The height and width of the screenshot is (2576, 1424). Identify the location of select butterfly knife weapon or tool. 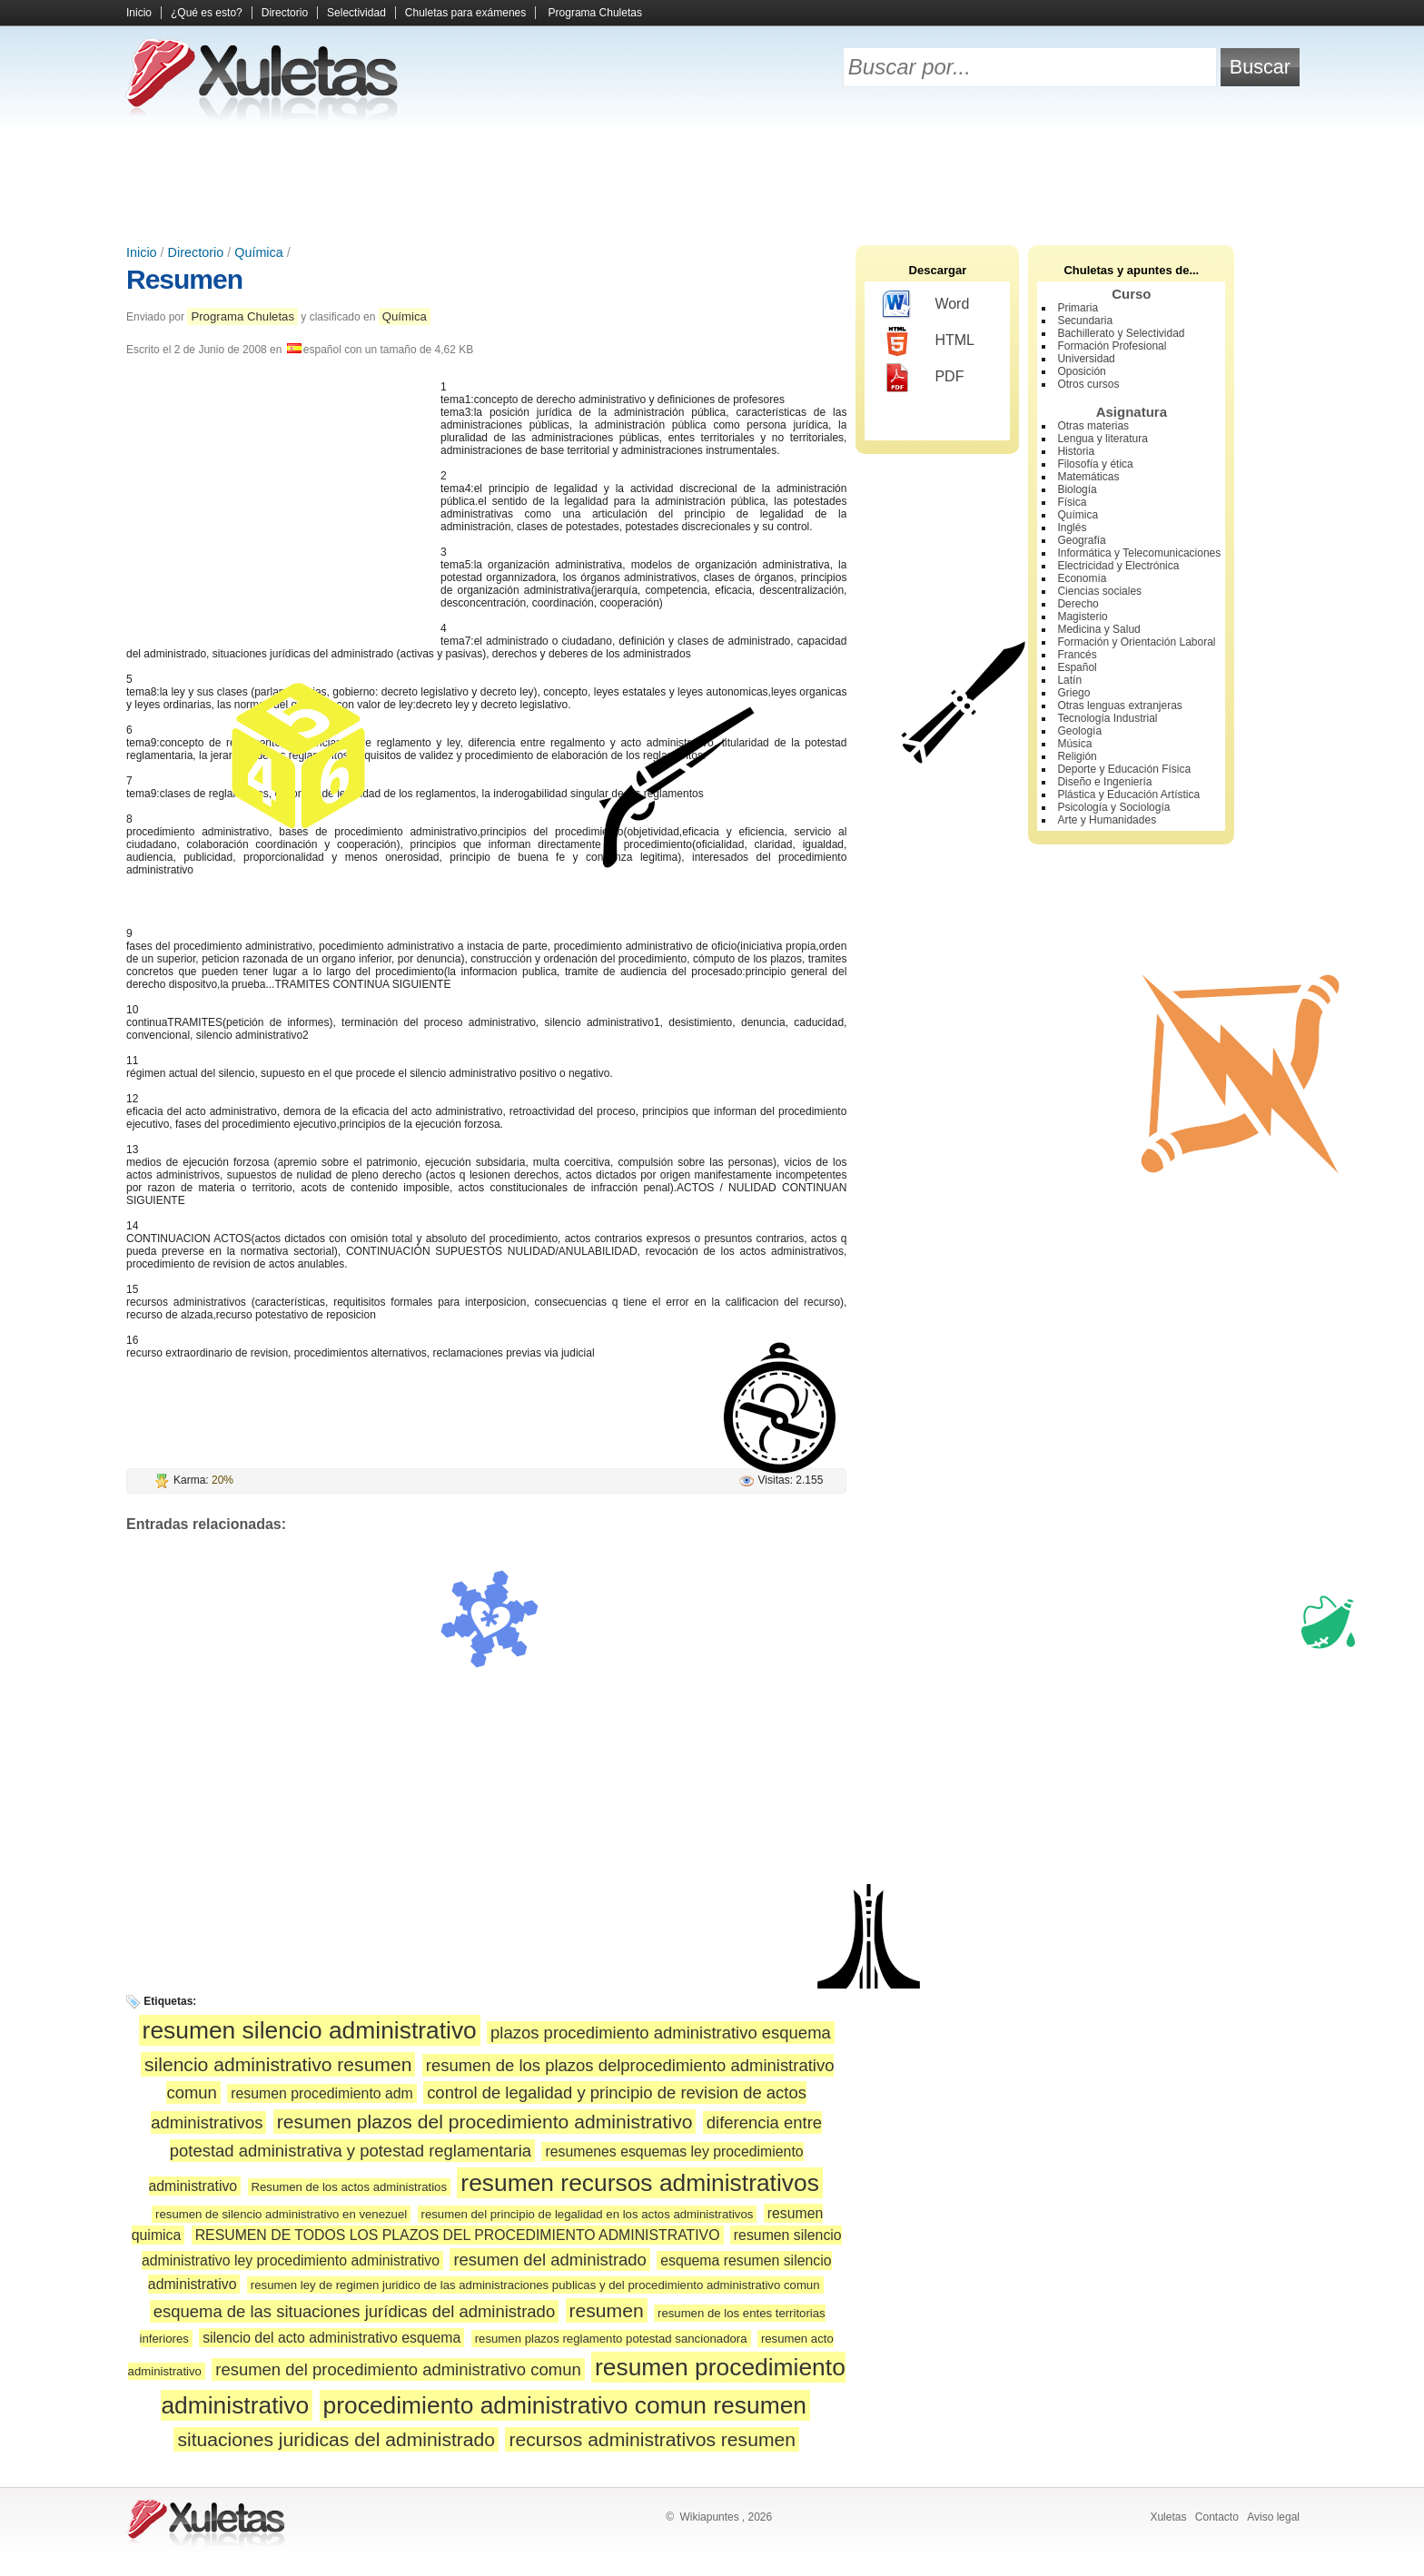
(963, 702).